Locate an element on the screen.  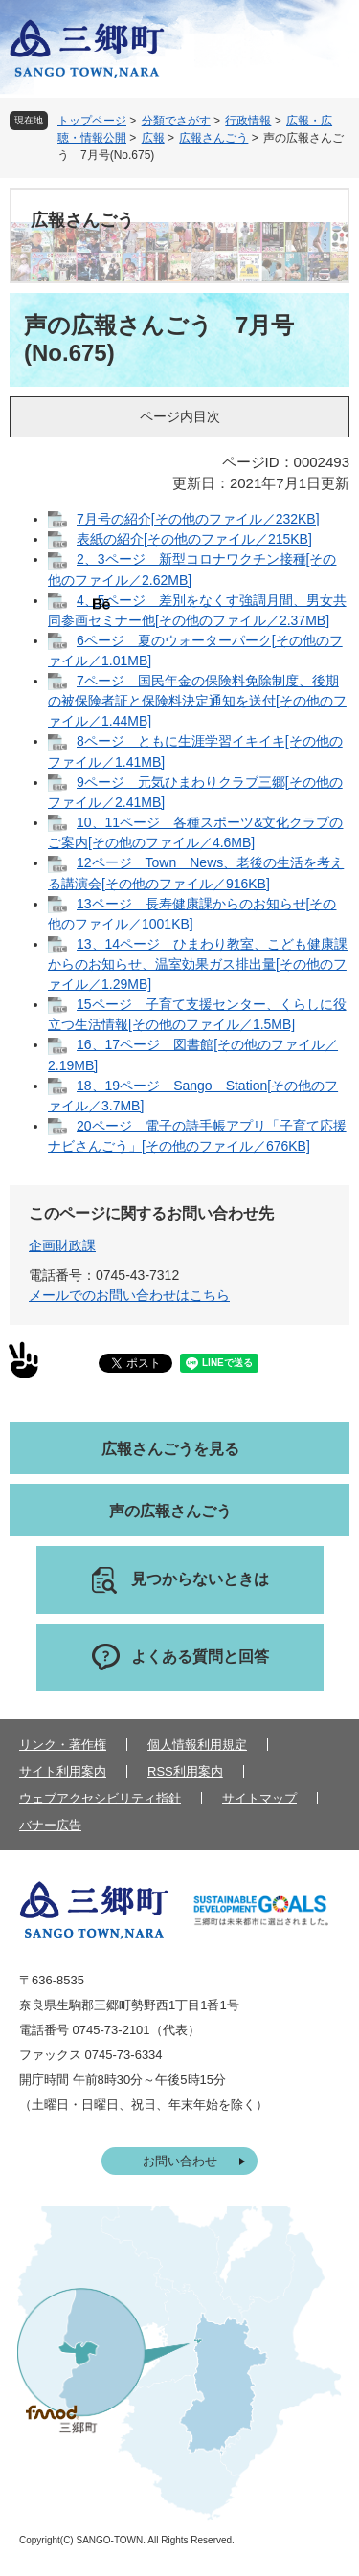
visit behance portfolio is located at coordinates (101, 604).